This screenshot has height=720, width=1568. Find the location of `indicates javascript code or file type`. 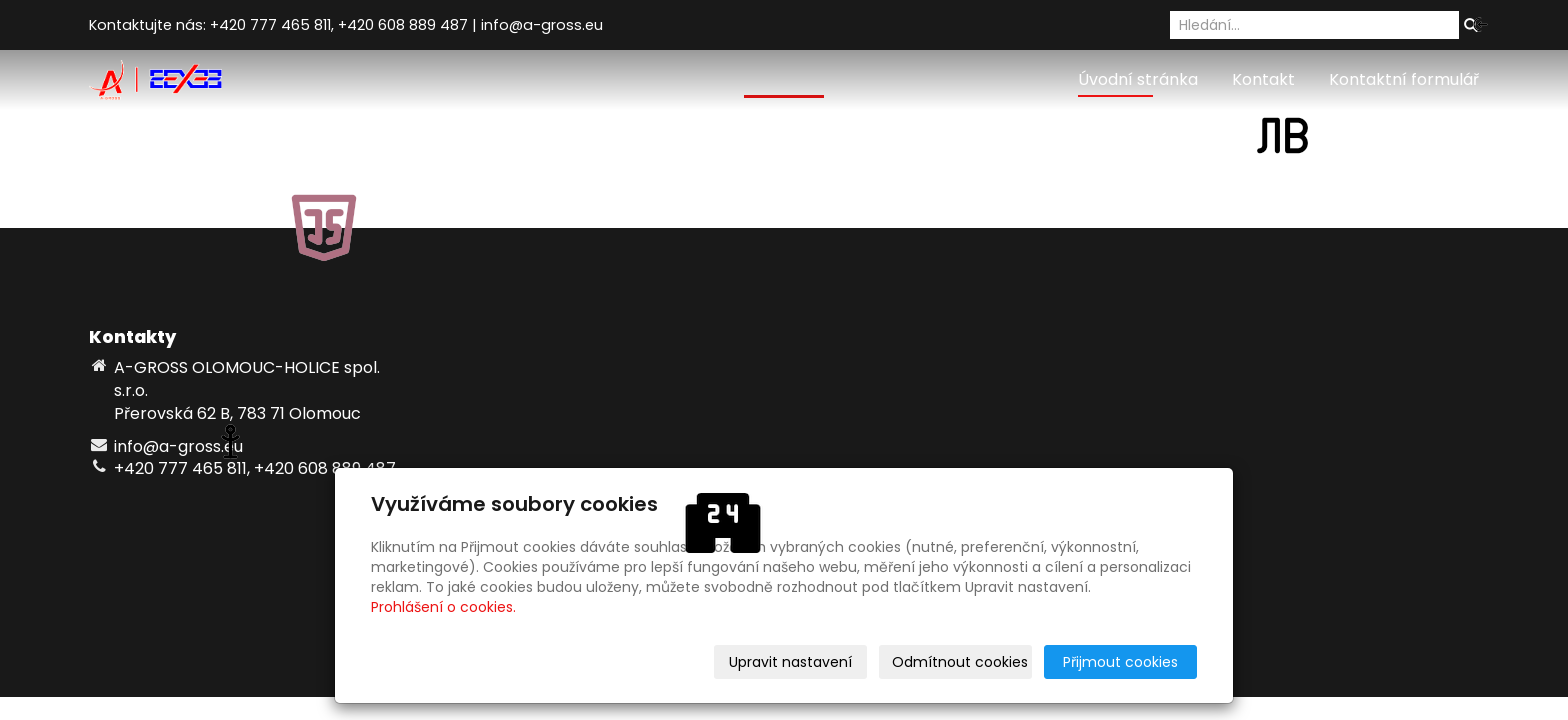

indicates javascript code or file type is located at coordinates (324, 227).